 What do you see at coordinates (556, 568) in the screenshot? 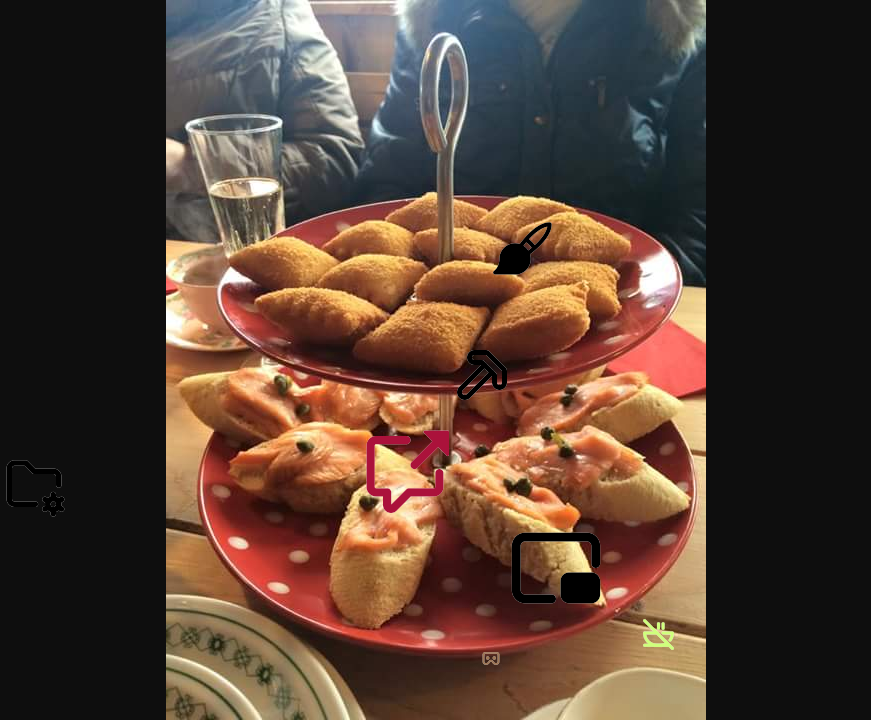
I see `enable picture-in-picture mode` at bounding box center [556, 568].